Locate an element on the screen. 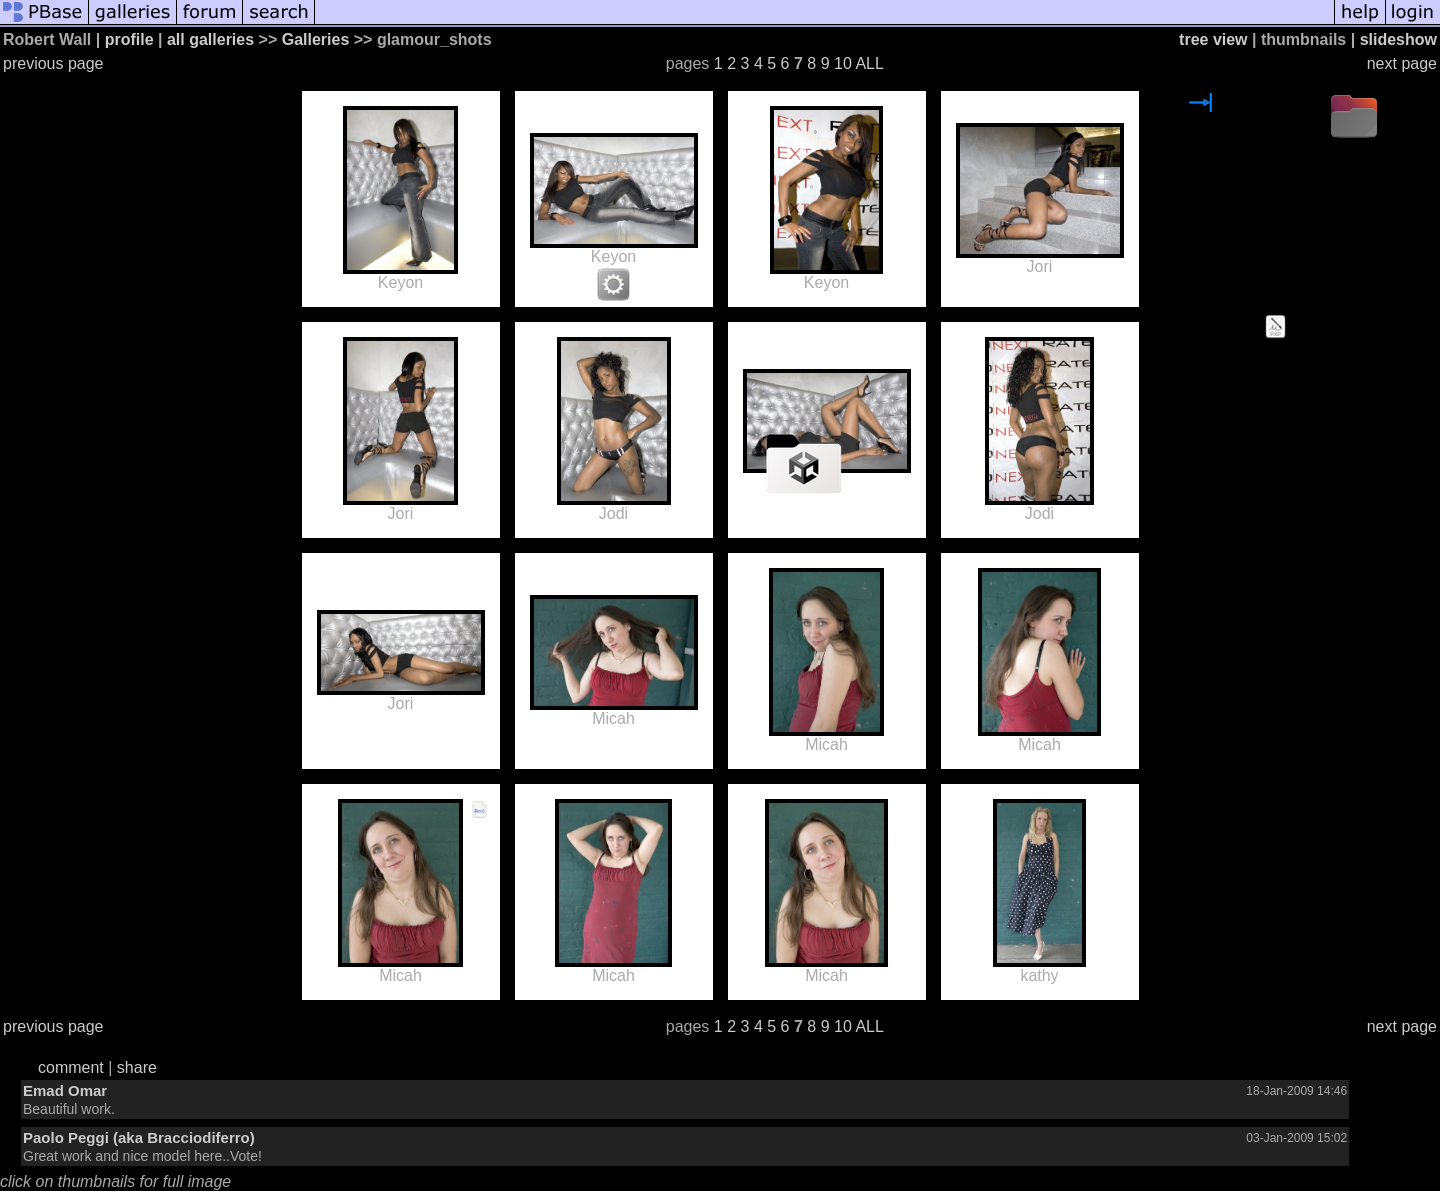 Image resolution: width=1440 pixels, height=1191 pixels. open unity game engine project files is located at coordinates (803, 465).